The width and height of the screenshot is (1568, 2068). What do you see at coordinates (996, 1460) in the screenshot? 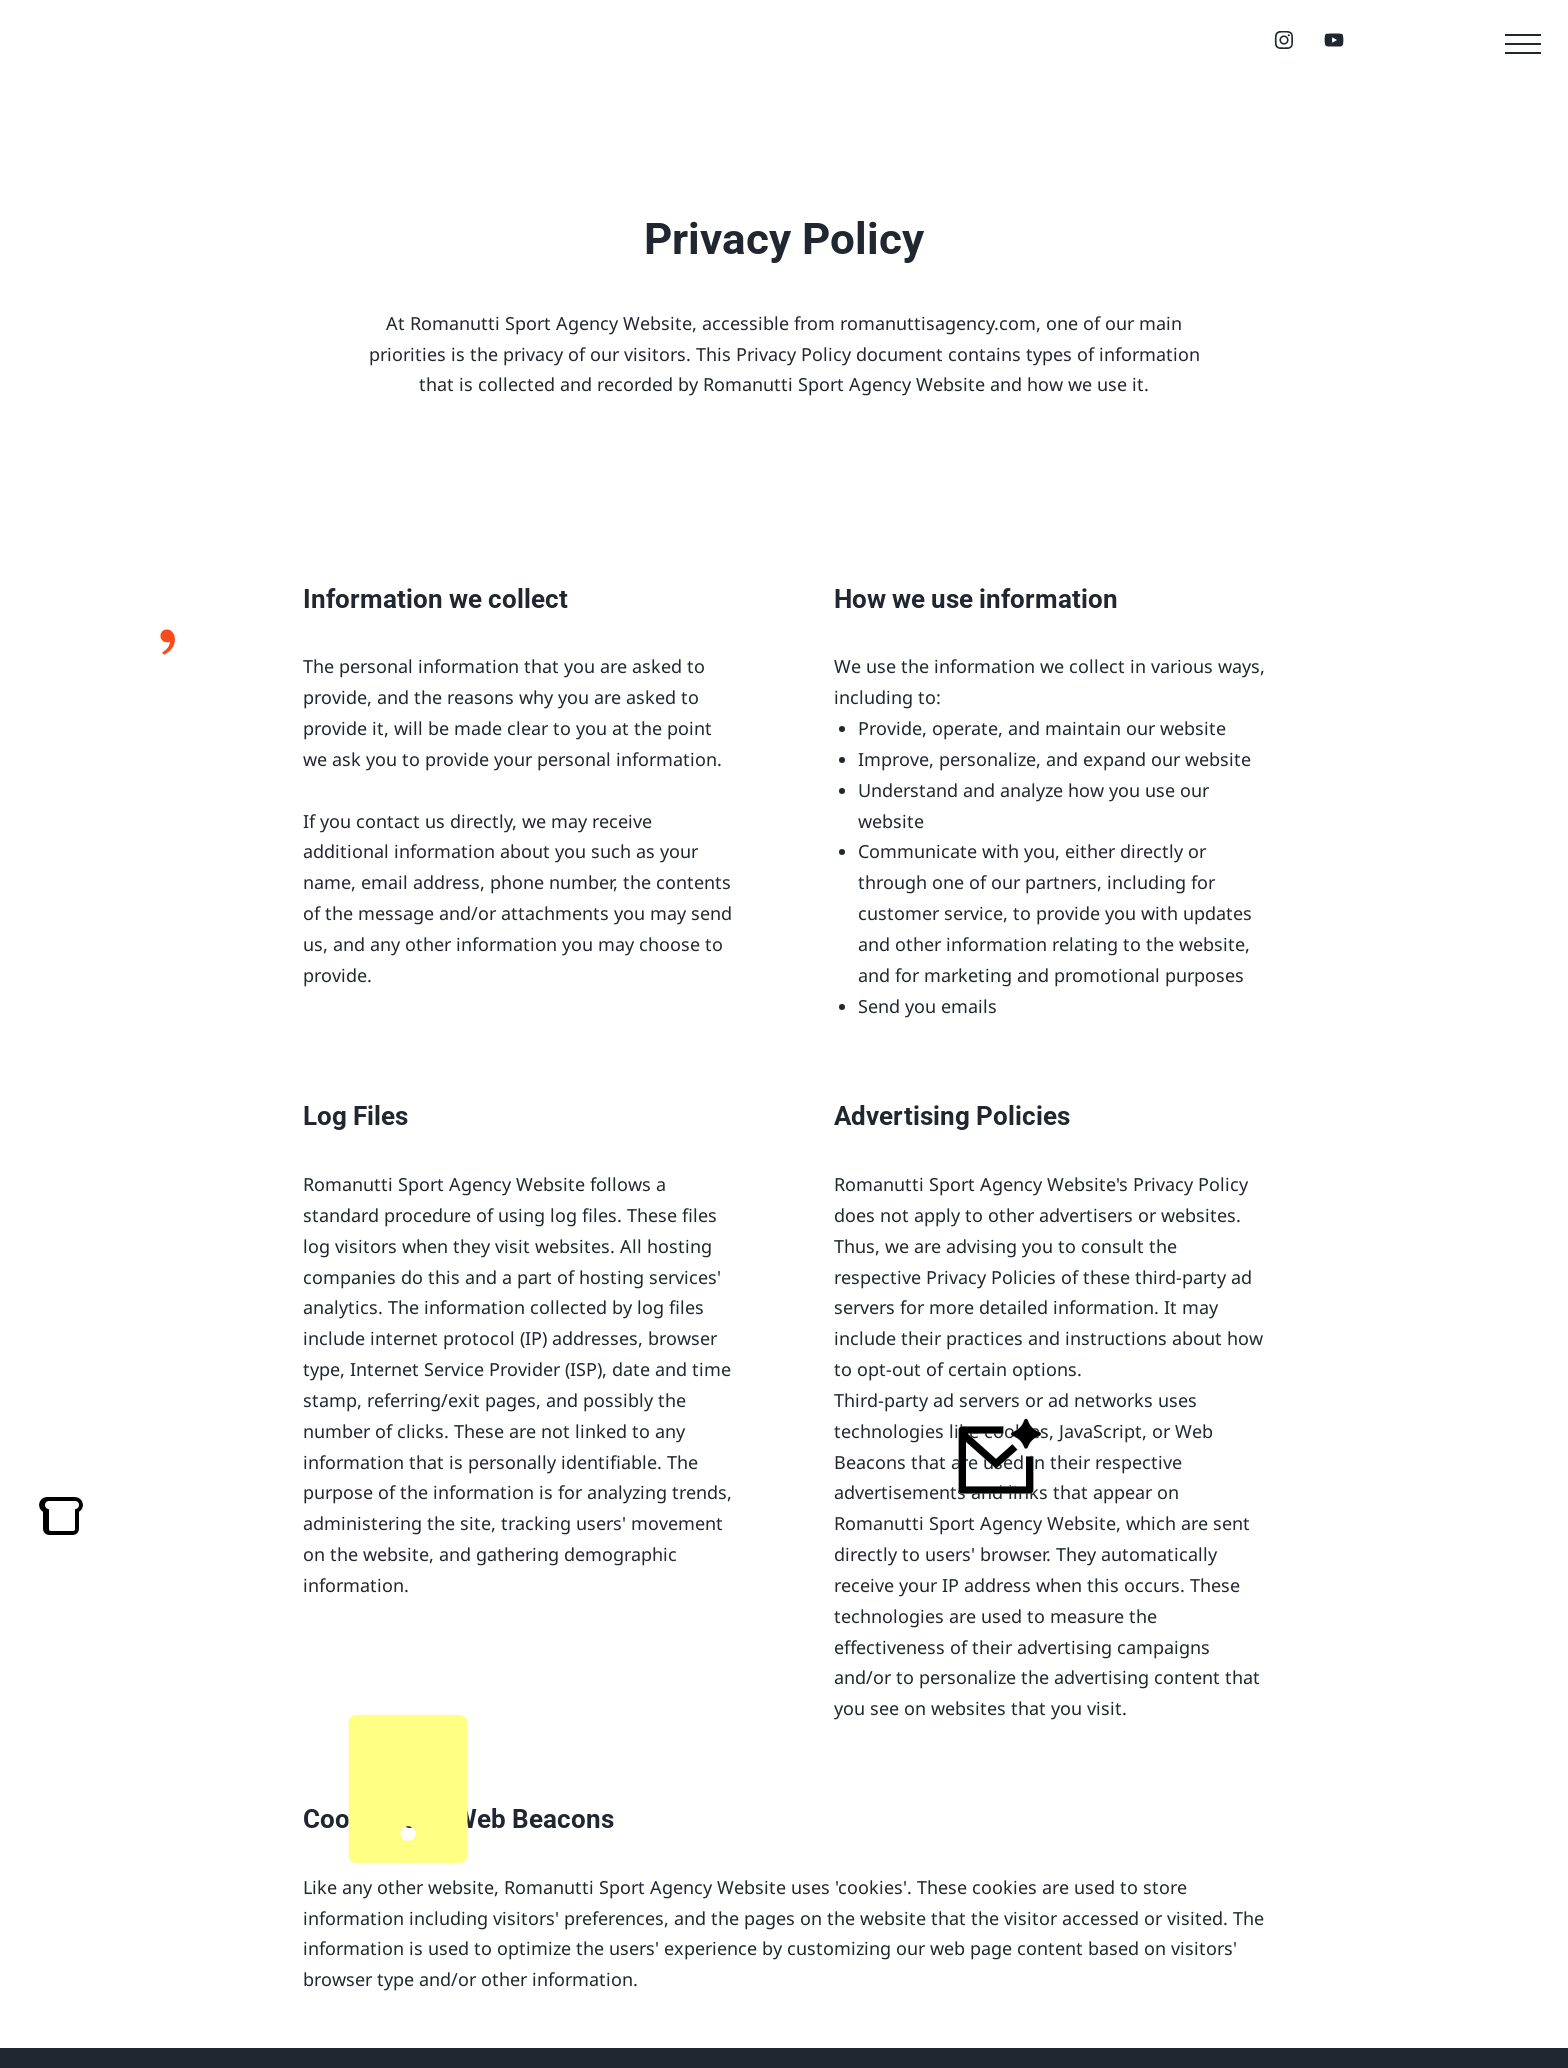
I see `access AI-powered email features` at bounding box center [996, 1460].